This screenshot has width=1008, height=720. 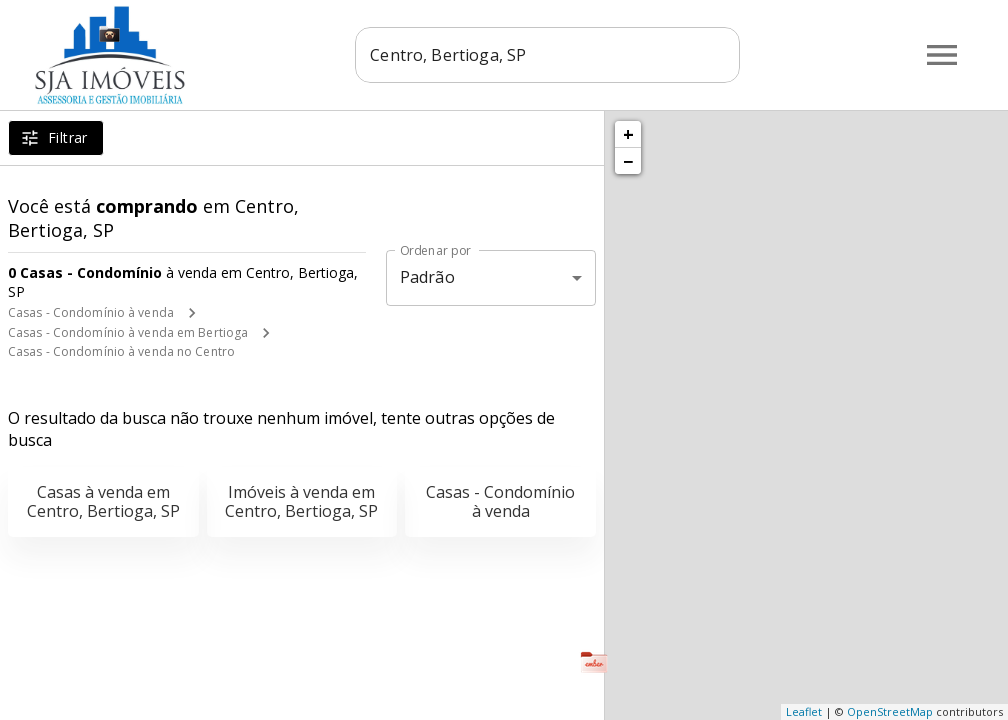 I want to click on open ember.js project folder, so click(x=594, y=663).